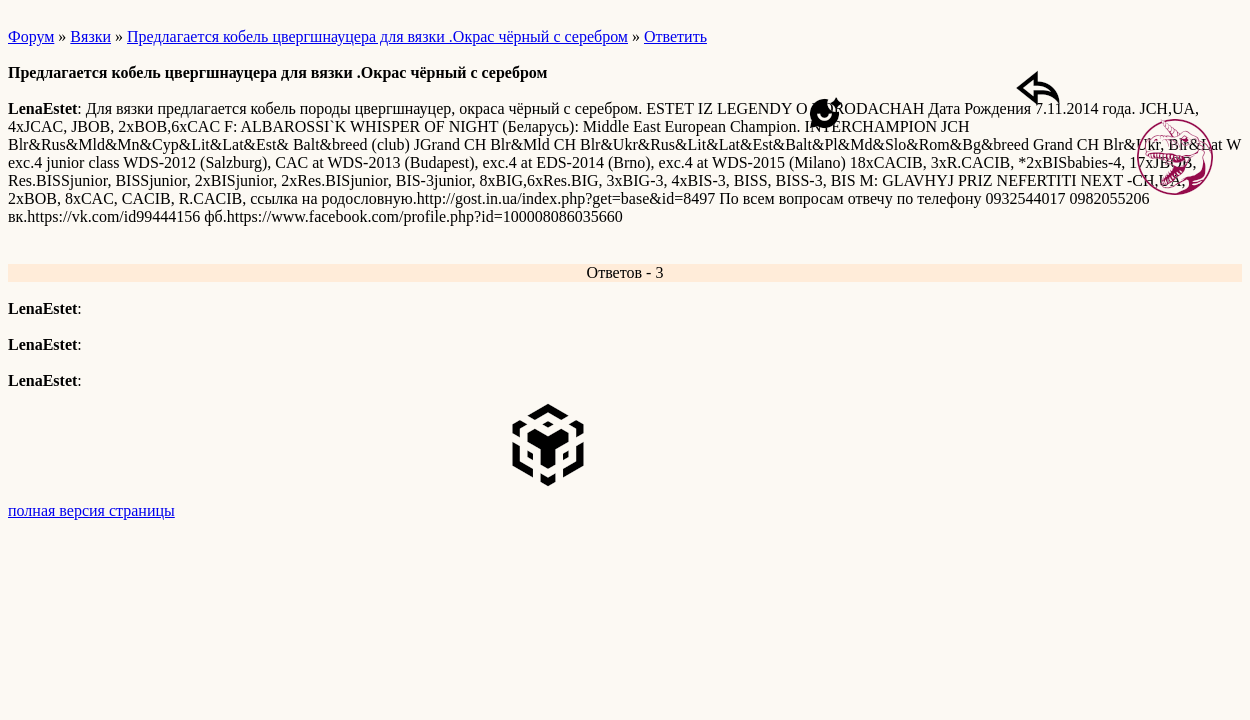 The height and width of the screenshot is (720, 1250). What do you see at coordinates (1040, 88) in the screenshot?
I see `reply to a message or email` at bounding box center [1040, 88].